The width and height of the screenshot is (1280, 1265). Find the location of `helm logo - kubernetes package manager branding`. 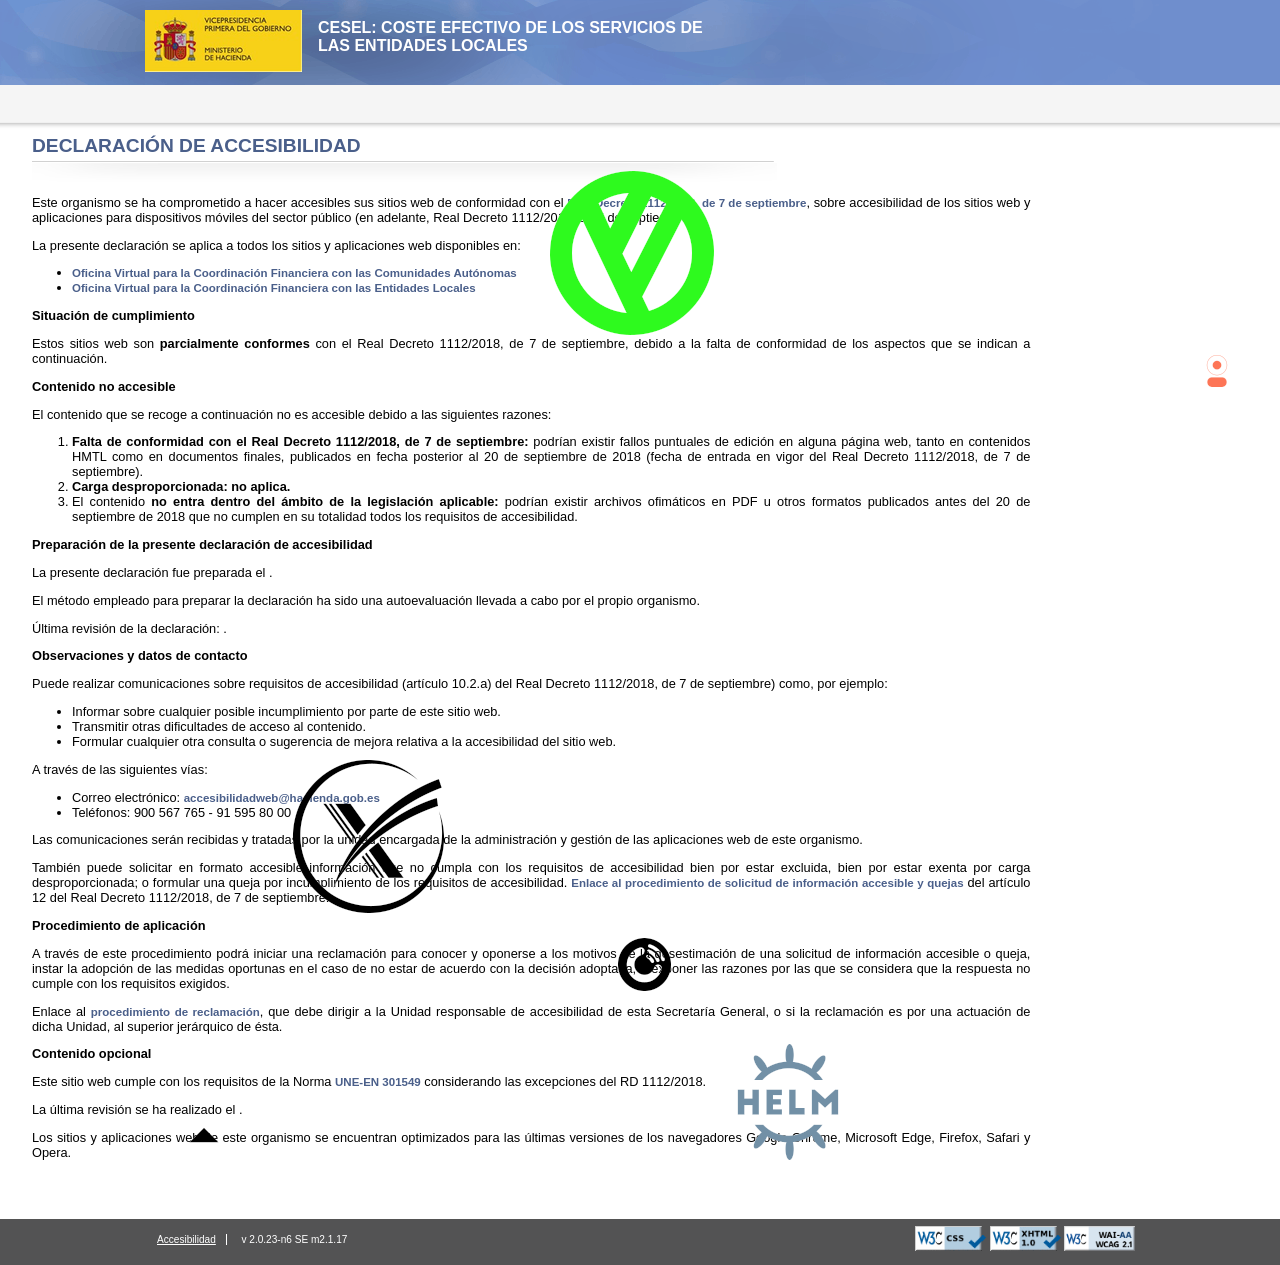

helm logo - kubernetes package manager branding is located at coordinates (788, 1102).